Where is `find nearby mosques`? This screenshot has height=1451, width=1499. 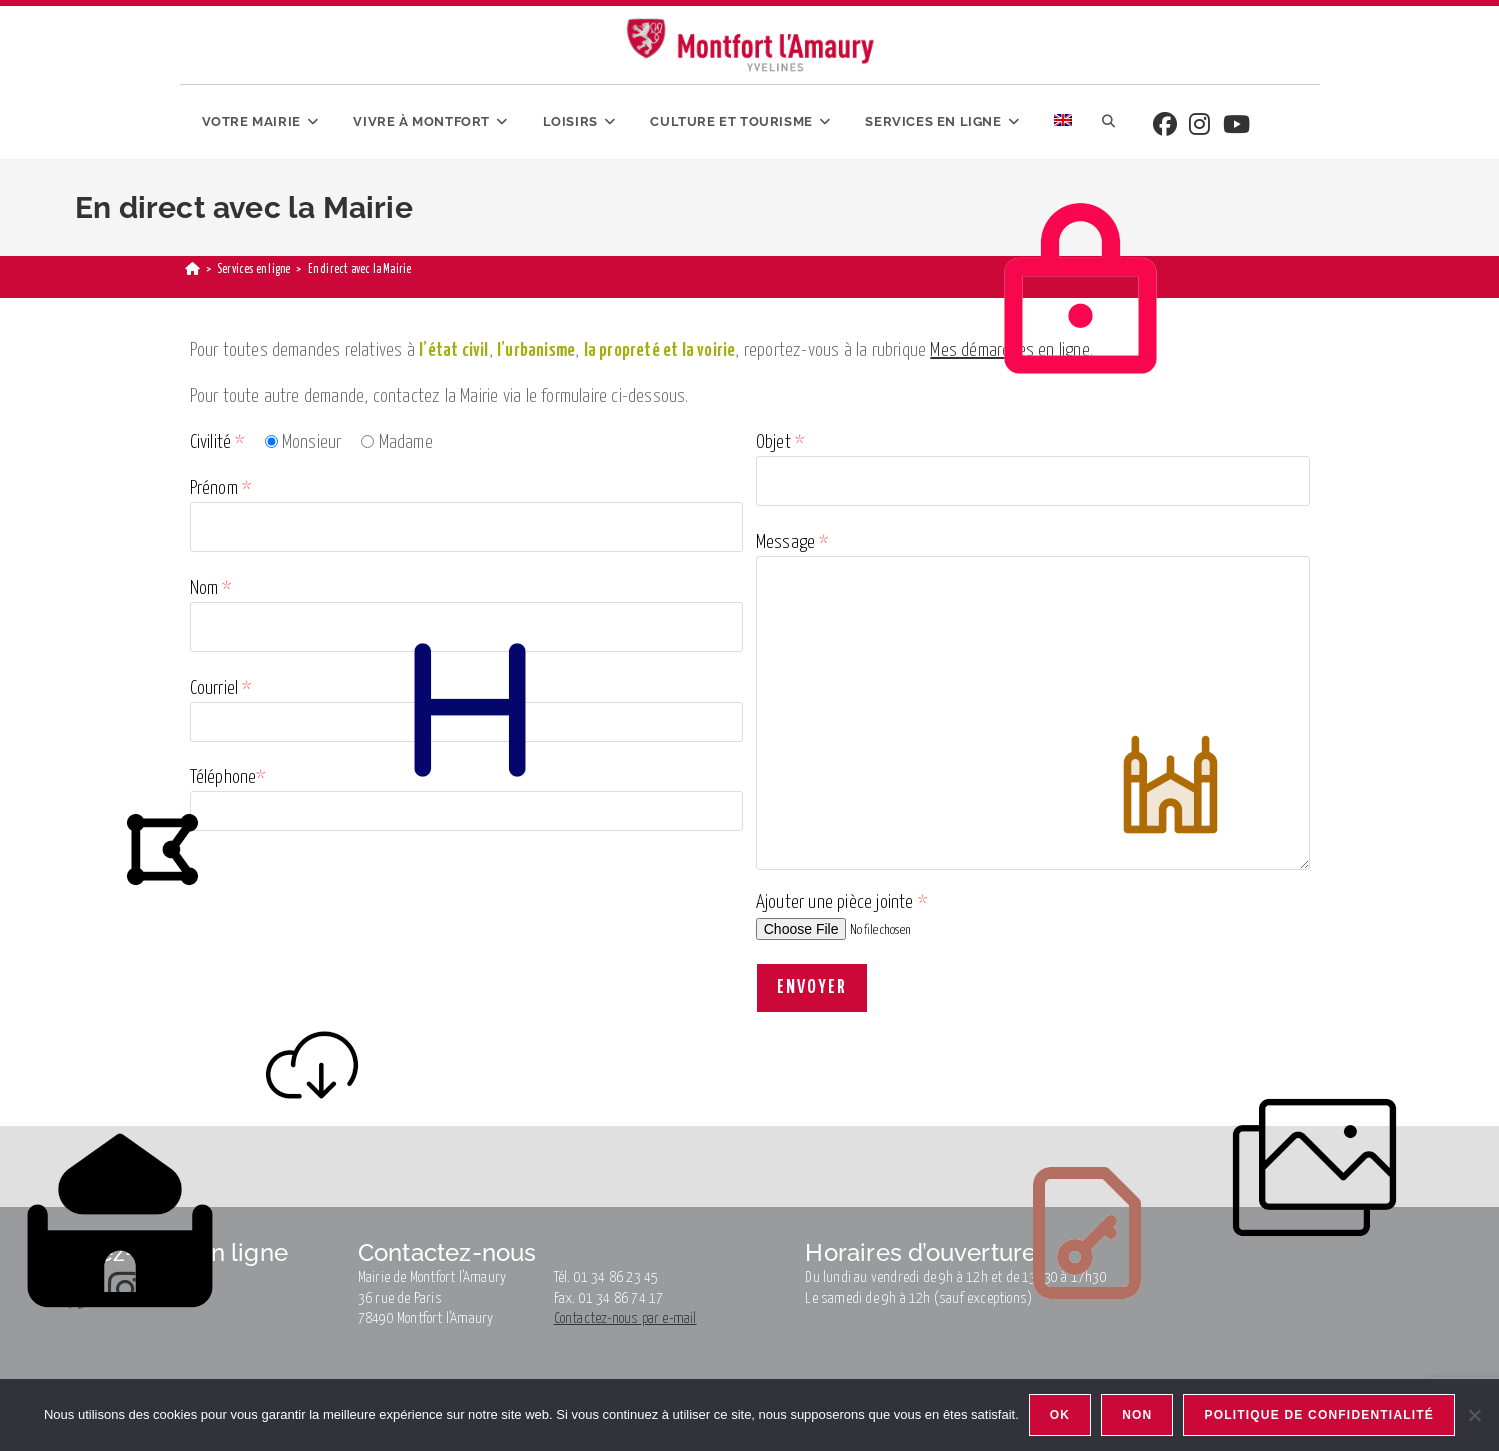
find nearby mosques is located at coordinates (120, 1225).